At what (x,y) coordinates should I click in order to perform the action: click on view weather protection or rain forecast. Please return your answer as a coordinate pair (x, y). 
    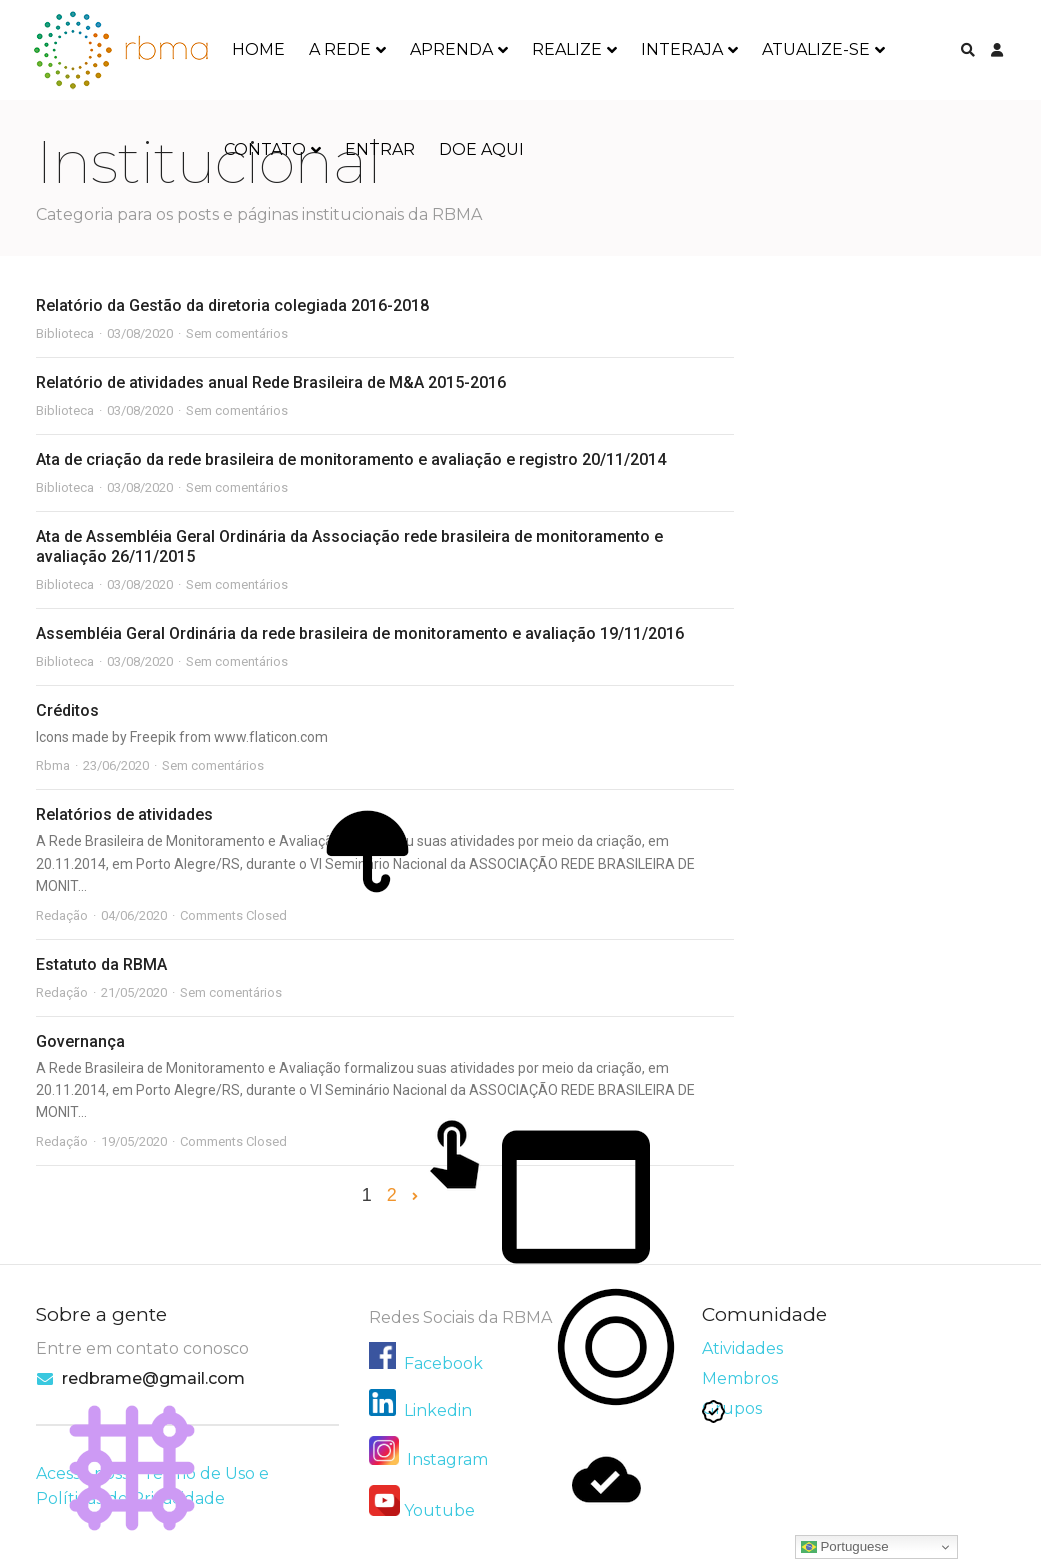
    Looking at the image, I should click on (367, 851).